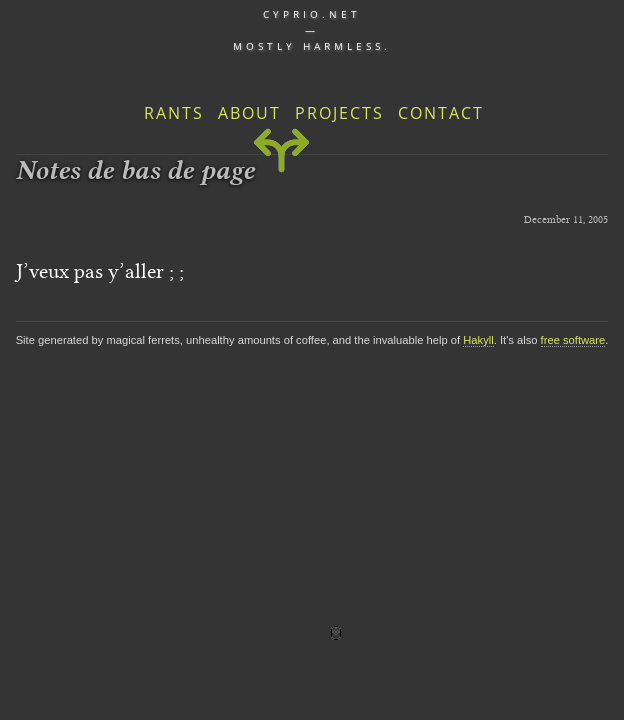 Image resolution: width=624 pixels, height=720 pixels. What do you see at coordinates (281, 150) in the screenshot?
I see `switch or swap between two items` at bounding box center [281, 150].